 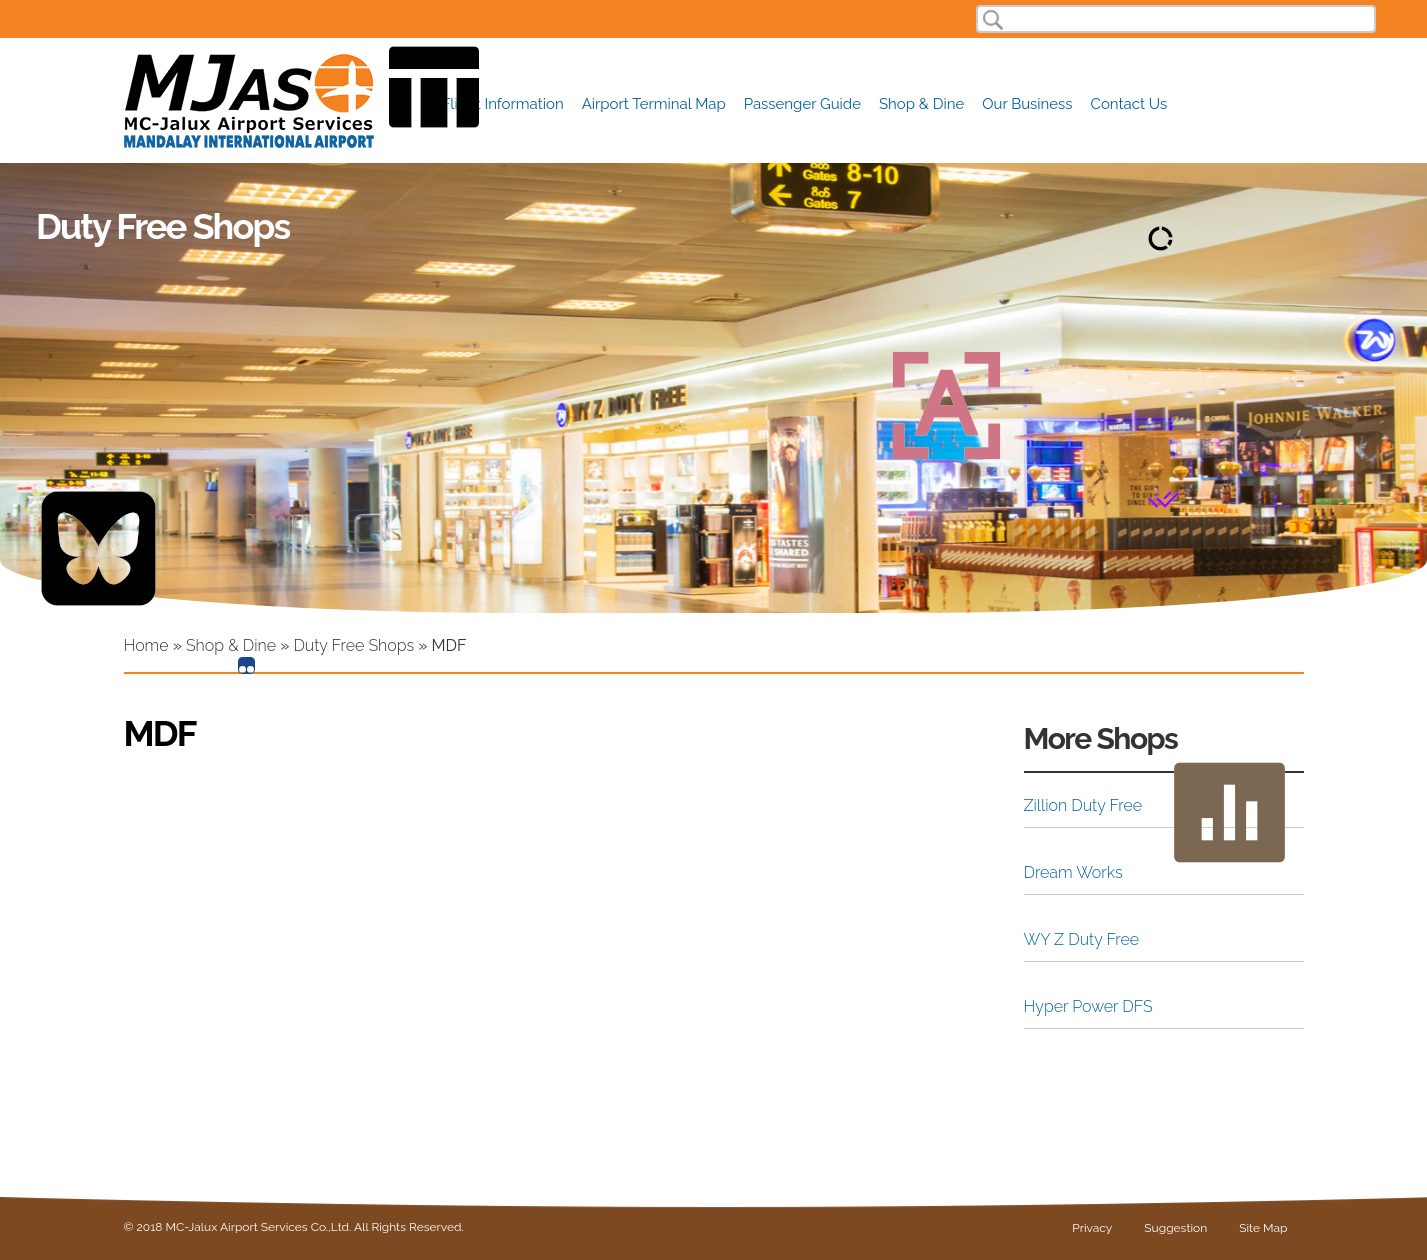 I want to click on open Bluesky social media app, so click(x=98, y=548).